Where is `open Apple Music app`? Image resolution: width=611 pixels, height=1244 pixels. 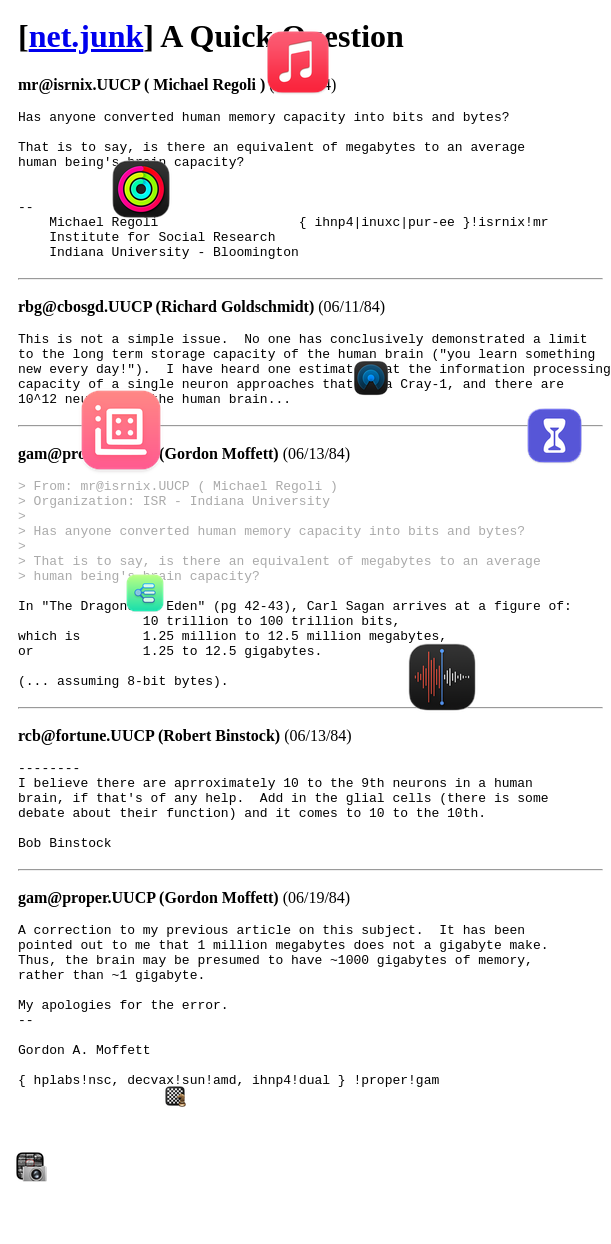
open Apple Music app is located at coordinates (298, 62).